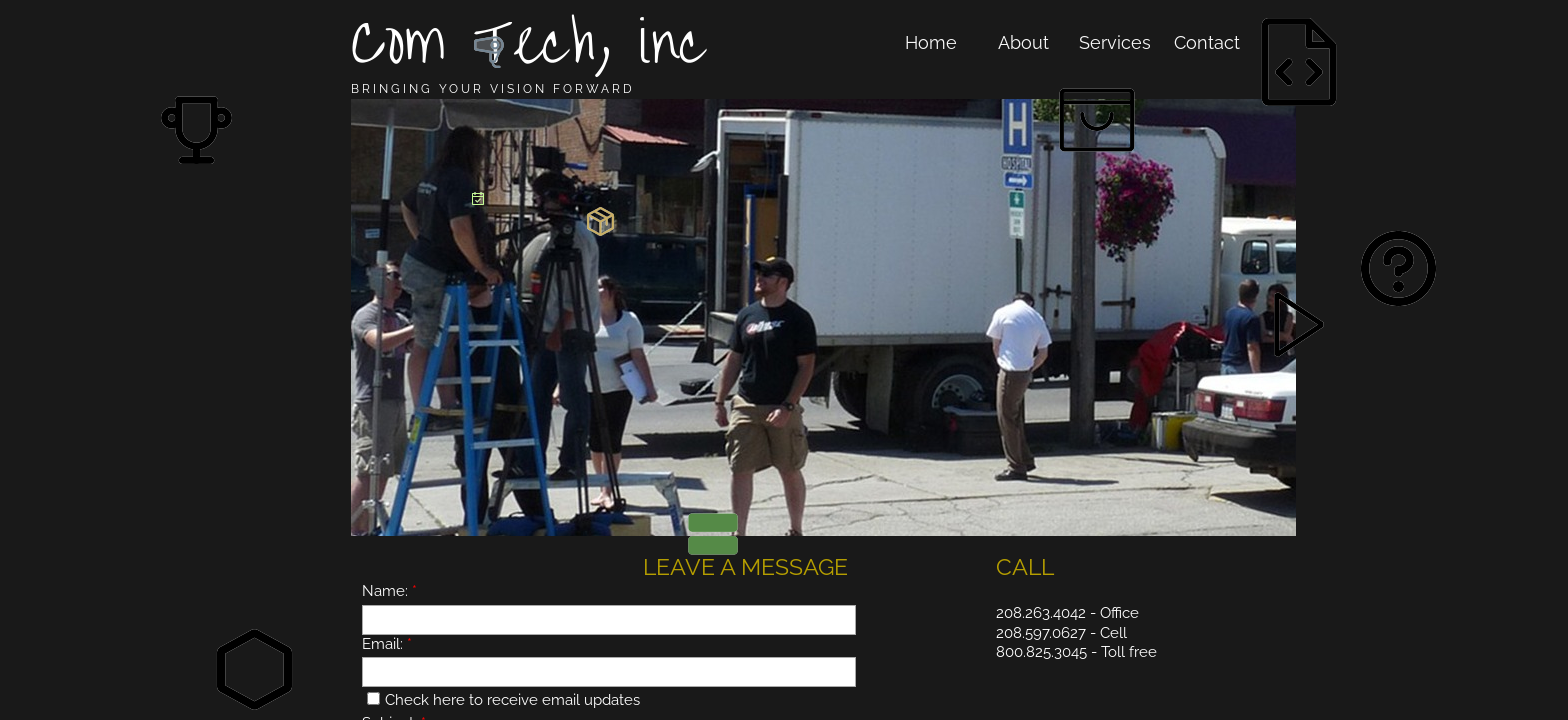 The width and height of the screenshot is (1568, 720). What do you see at coordinates (1299, 322) in the screenshot?
I see `start or resume playback` at bounding box center [1299, 322].